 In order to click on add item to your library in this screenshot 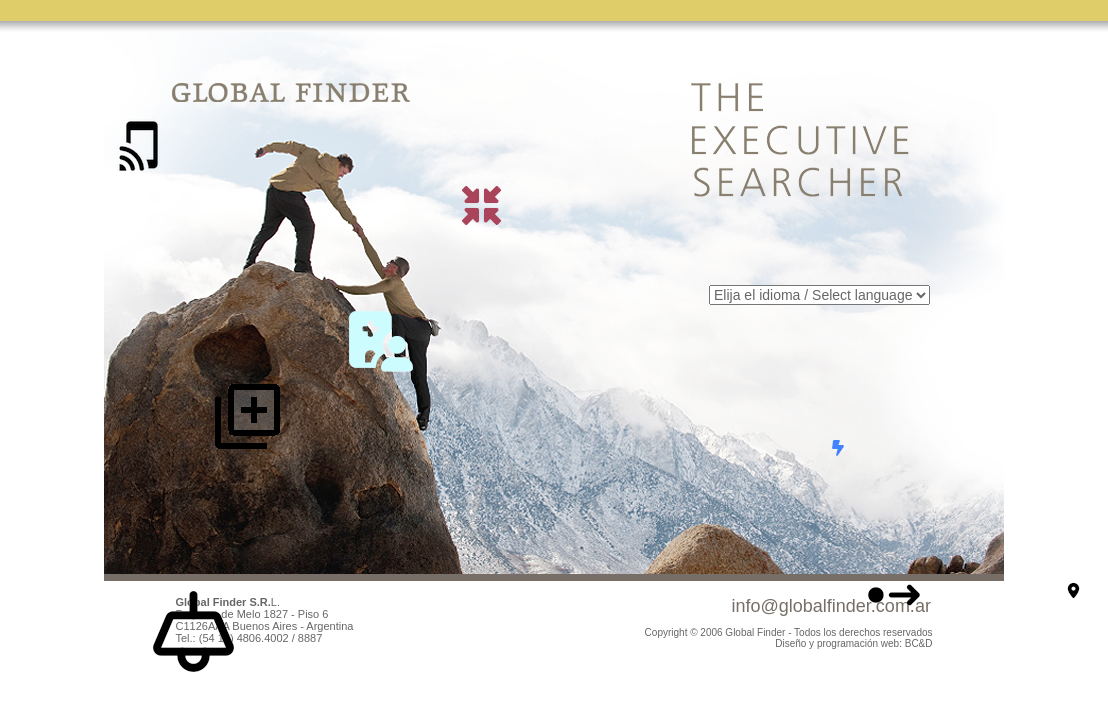, I will do `click(247, 416)`.